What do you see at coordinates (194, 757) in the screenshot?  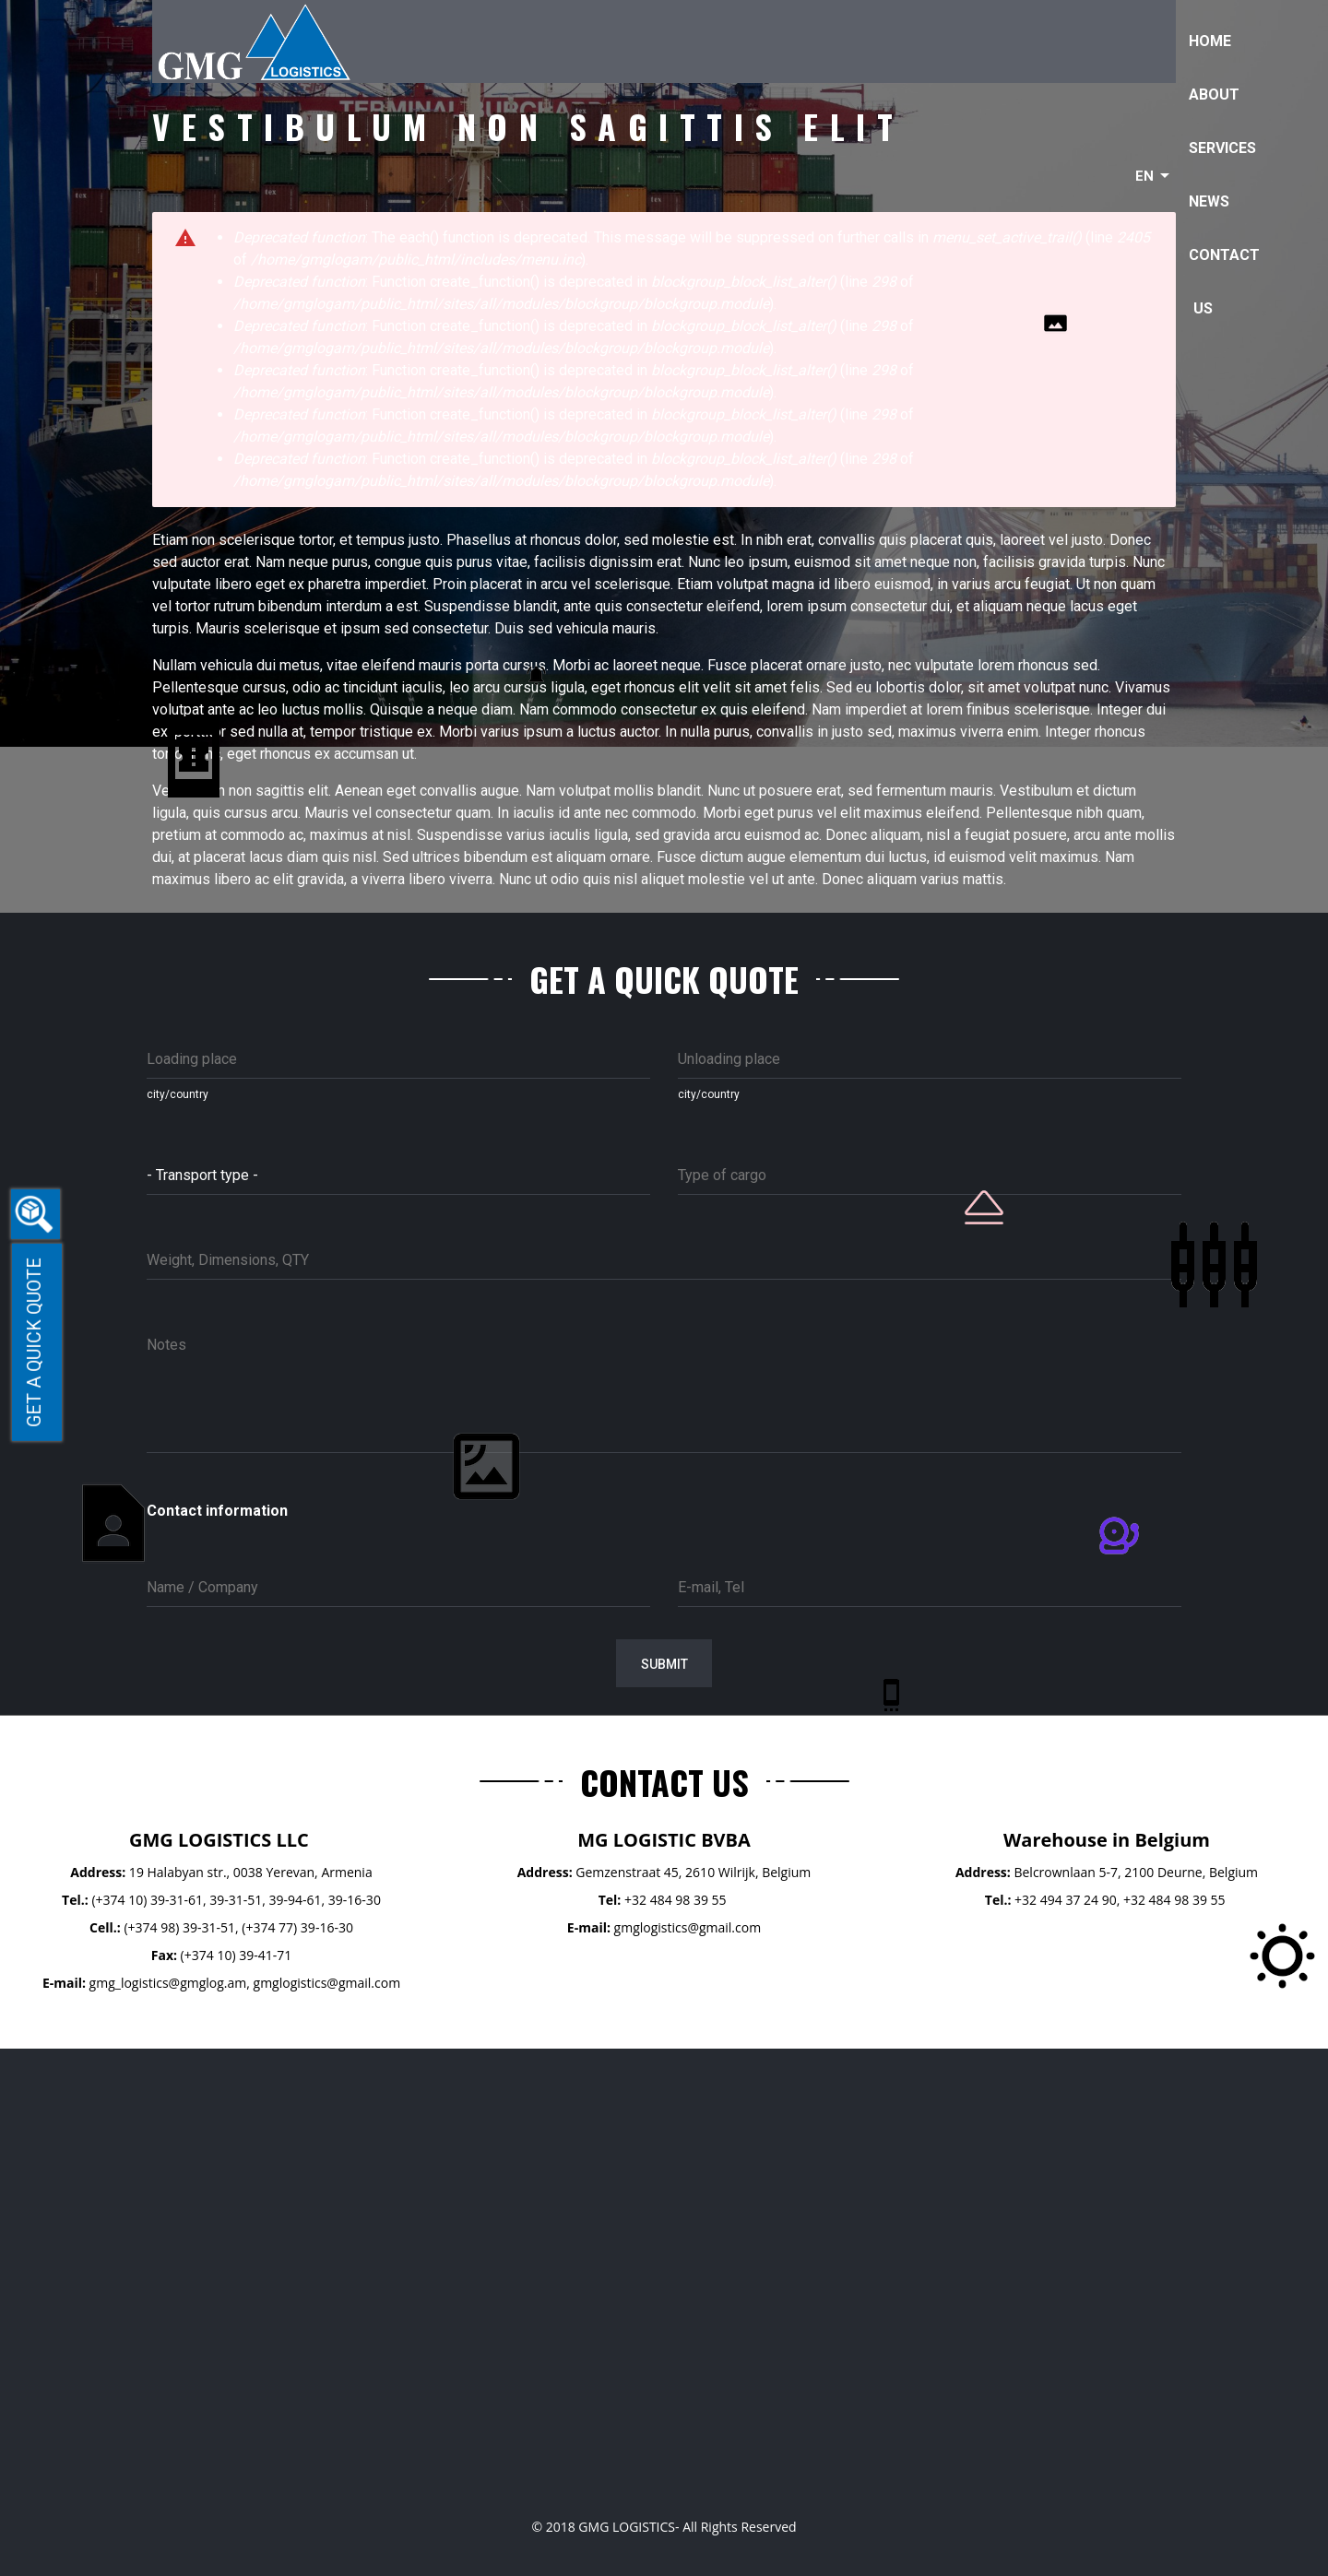 I see `book an appointment or reservation online` at bounding box center [194, 757].